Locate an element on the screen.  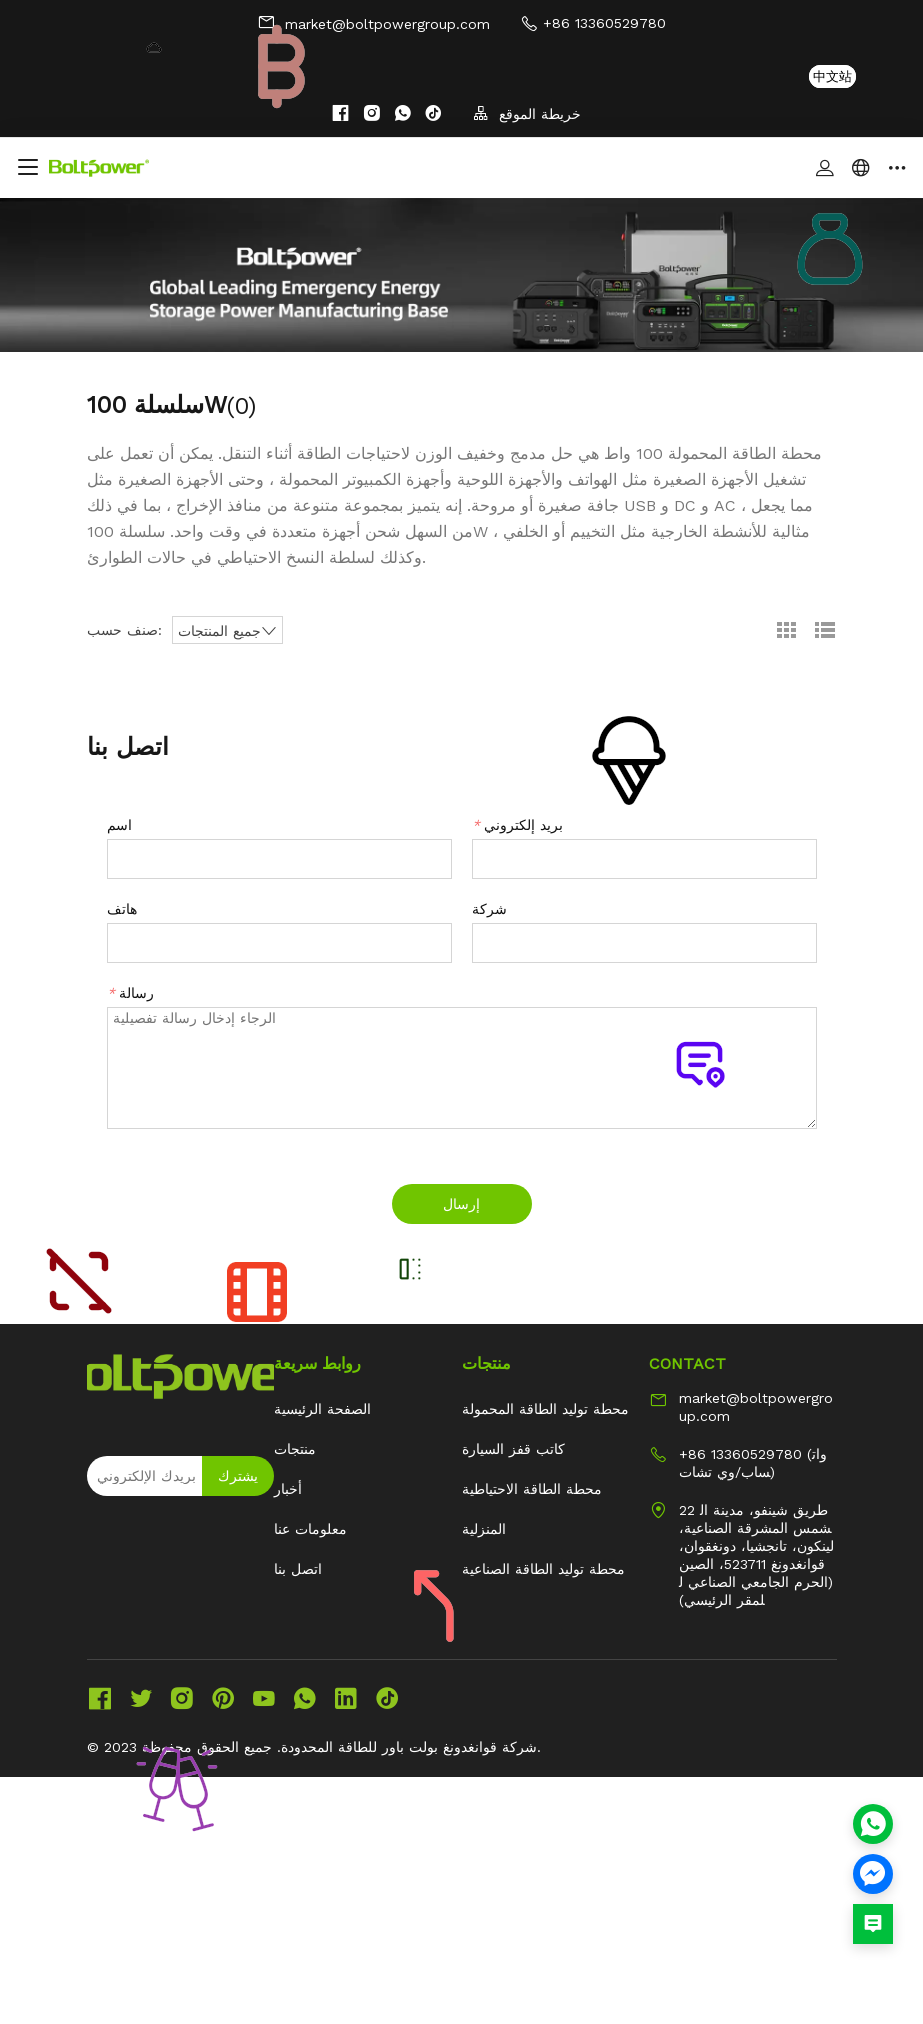
celebrate an achievement or milestone is located at coordinates (178, 1788).